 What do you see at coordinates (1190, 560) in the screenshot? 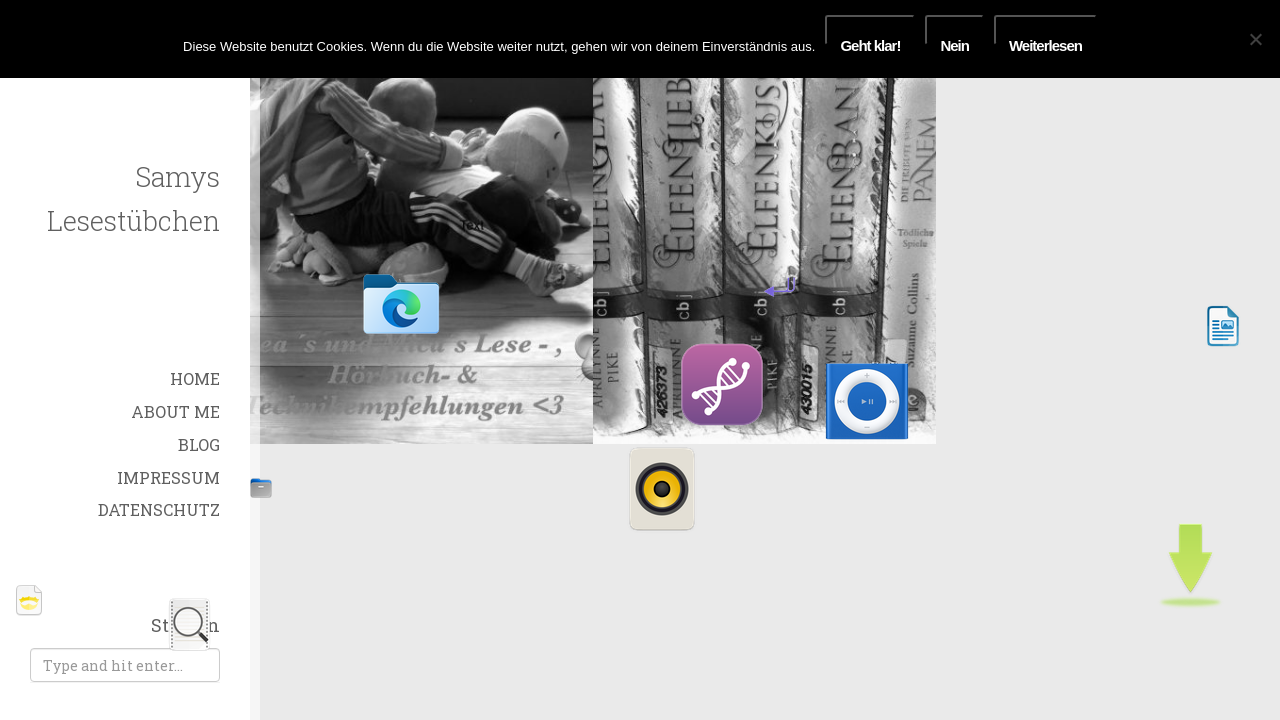
I see `save the current document` at bounding box center [1190, 560].